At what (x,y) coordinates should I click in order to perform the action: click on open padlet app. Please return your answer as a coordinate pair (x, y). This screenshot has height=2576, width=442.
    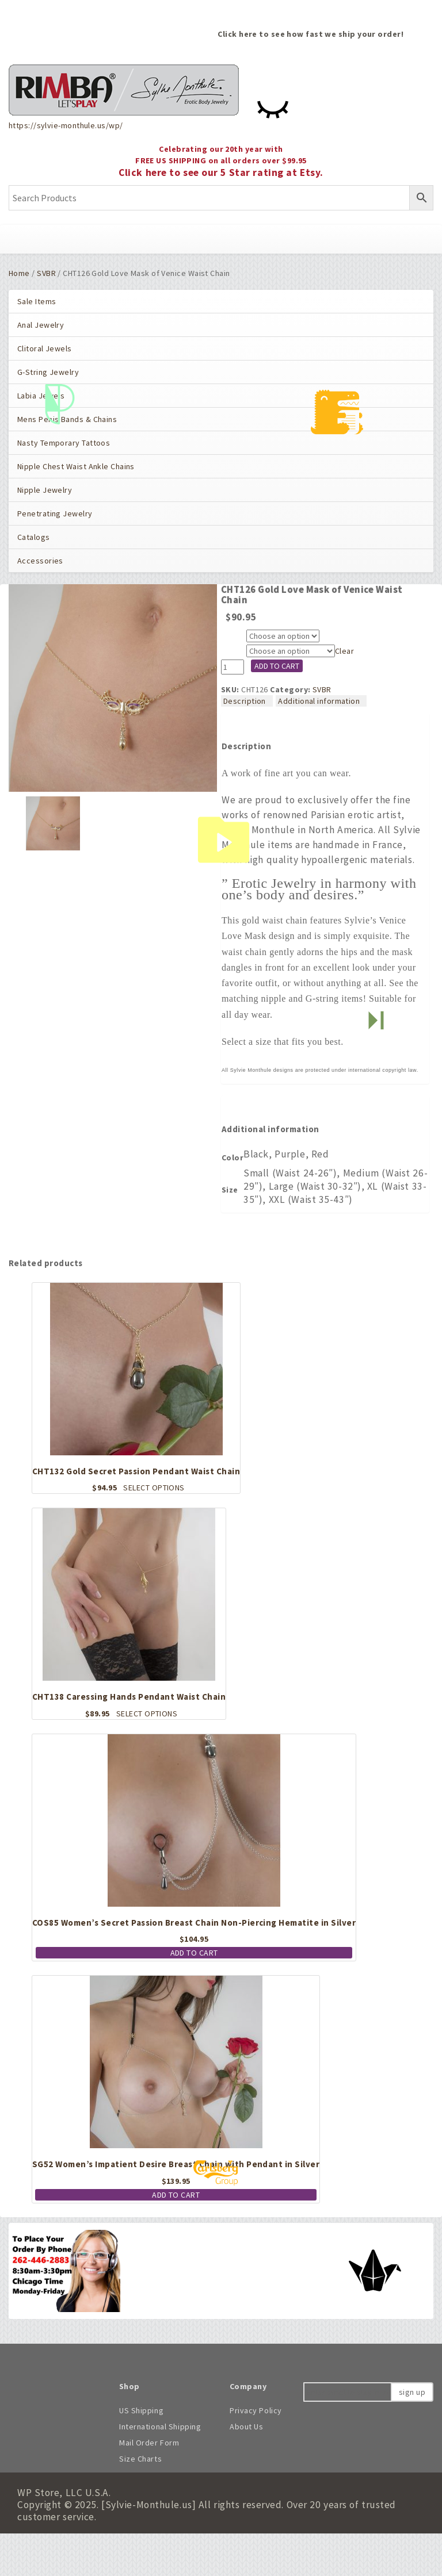
    Looking at the image, I should click on (375, 2270).